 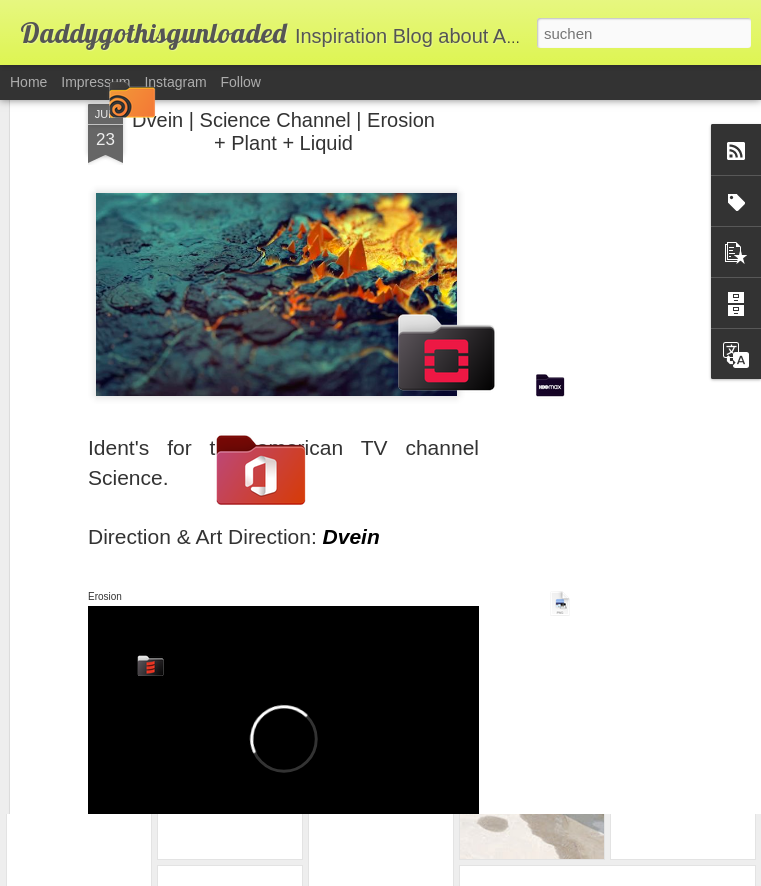 I want to click on open houdini project files folder, so click(x=132, y=101).